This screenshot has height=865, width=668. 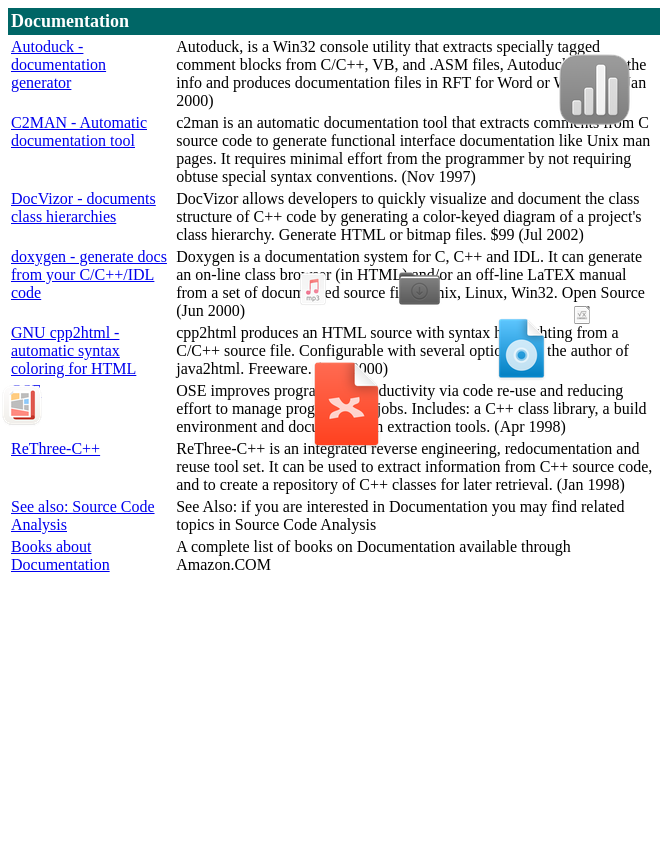 What do you see at coordinates (419, 288) in the screenshot?
I see `access your downloads folder` at bounding box center [419, 288].